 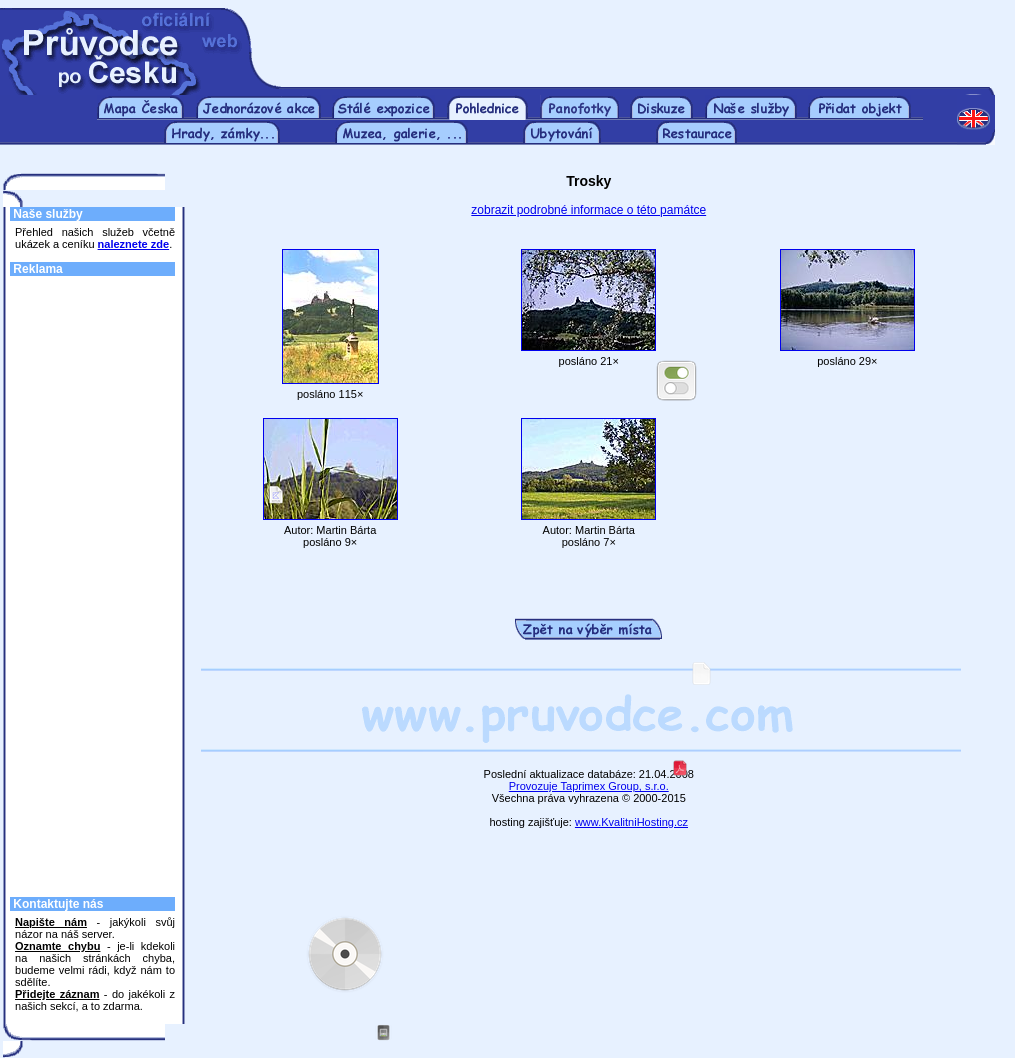 What do you see at coordinates (701, 673) in the screenshot?
I see `indicates an empty or zero-byte file` at bounding box center [701, 673].